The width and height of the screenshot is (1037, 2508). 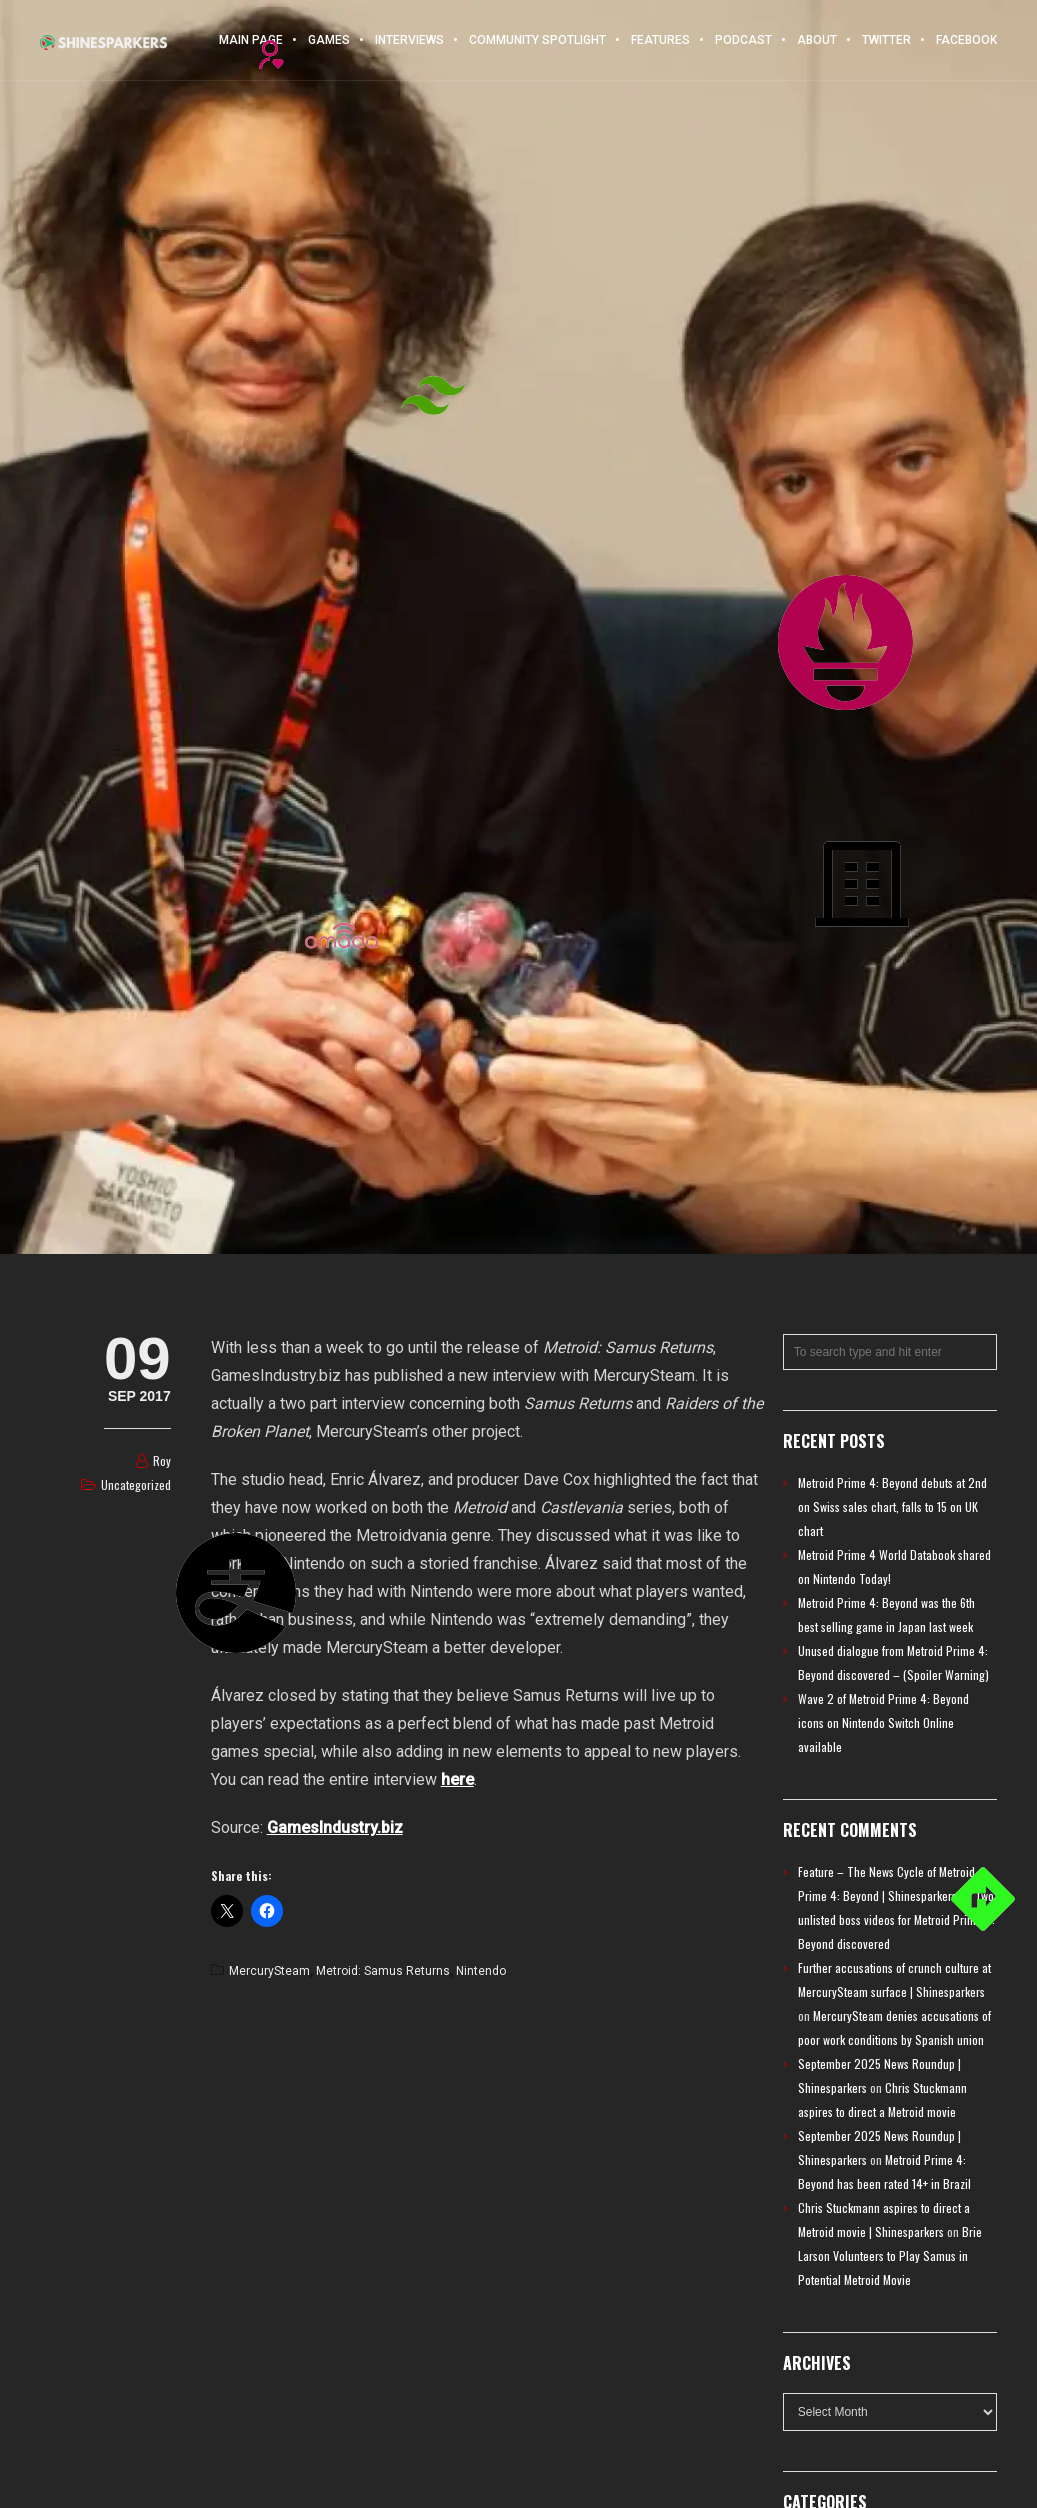 I want to click on view building or office location, so click(x=862, y=884).